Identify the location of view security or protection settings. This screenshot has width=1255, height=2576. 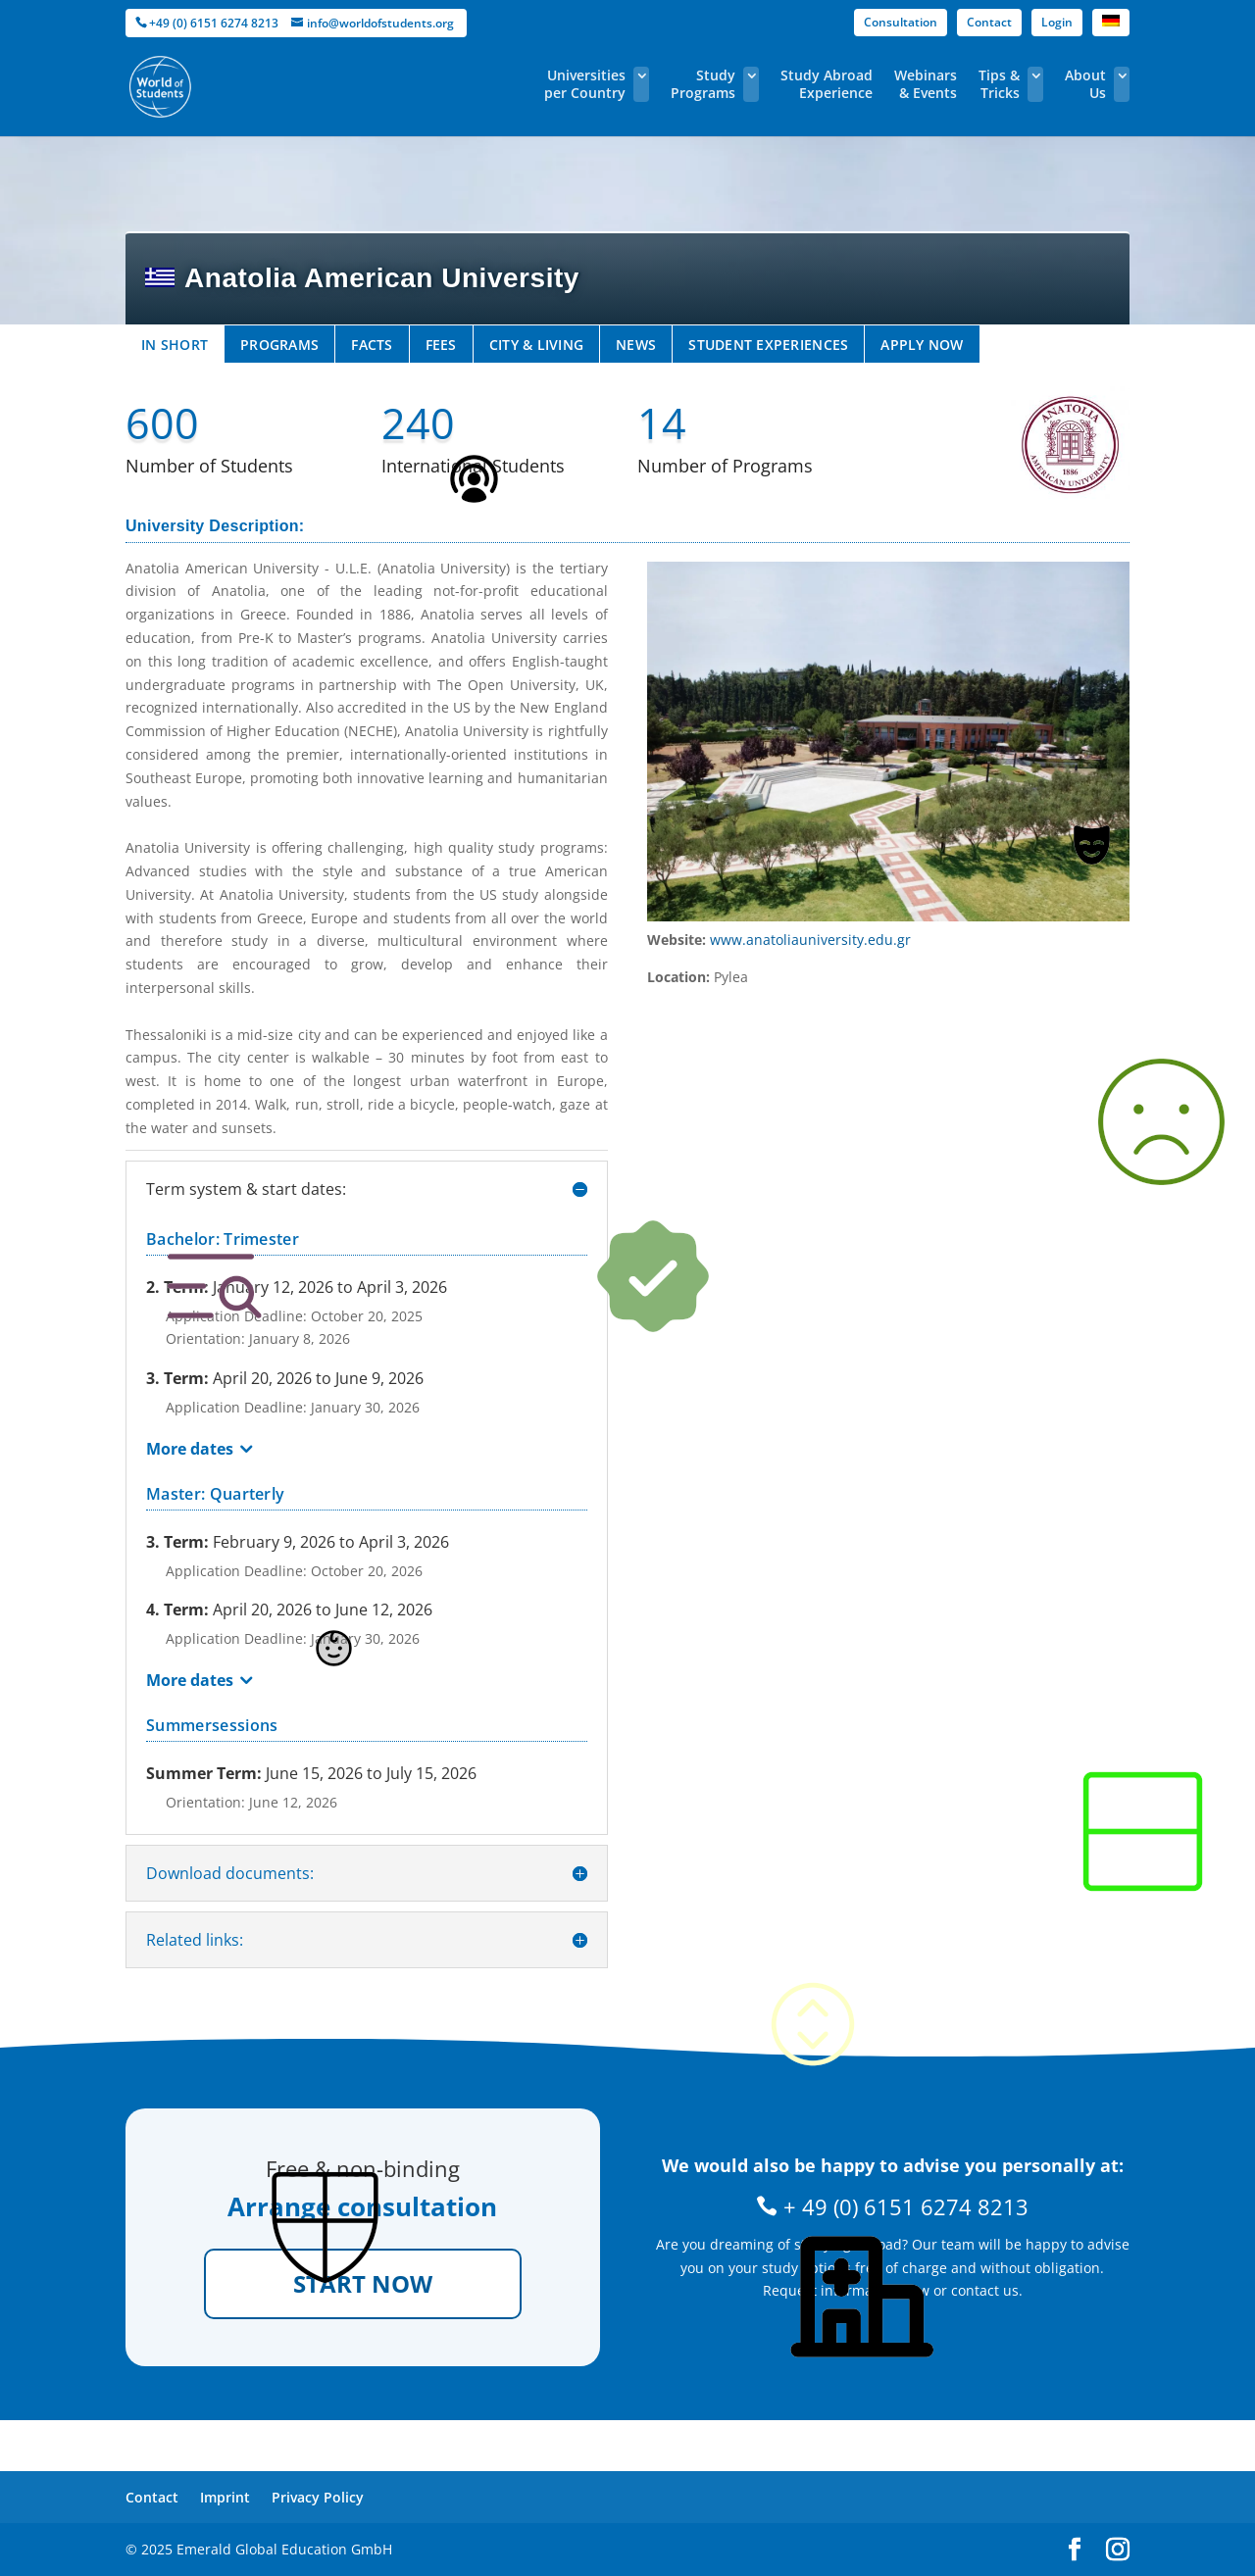
(325, 2220).